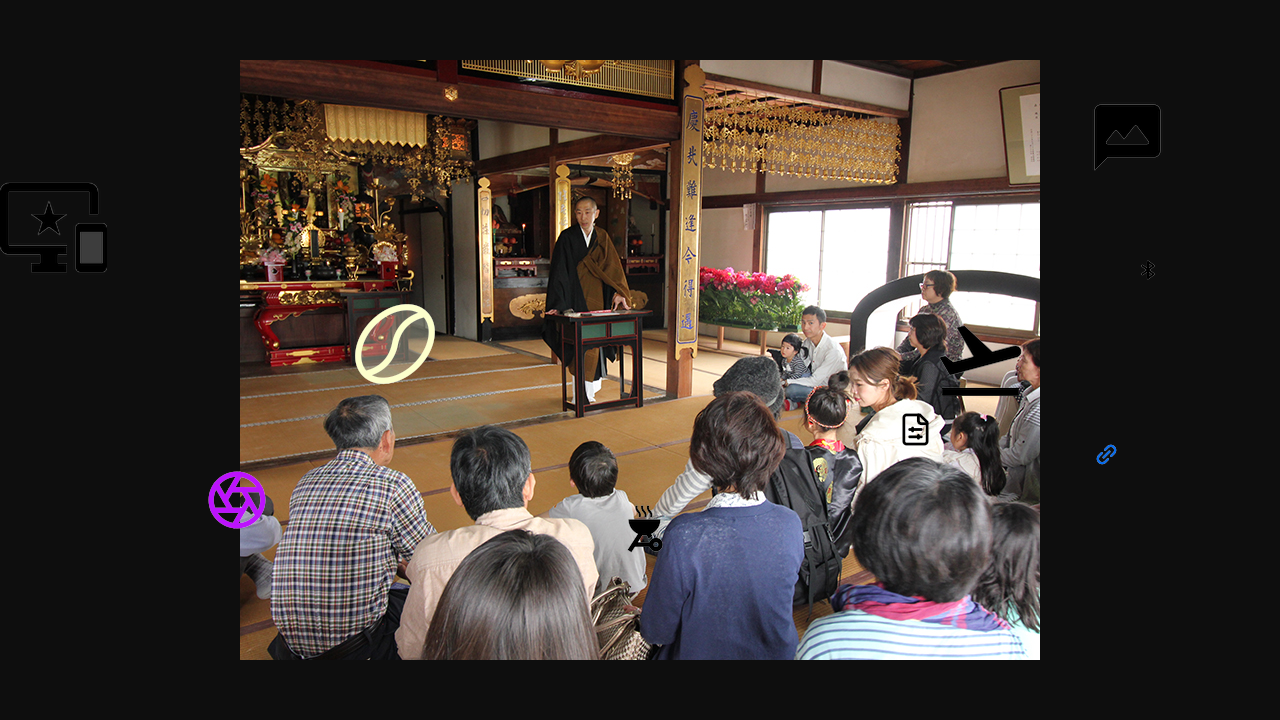 This screenshot has height=720, width=1280. Describe the element at coordinates (644, 528) in the screenshot. I see `access outdoor cooking or grilling recipes` at that location.